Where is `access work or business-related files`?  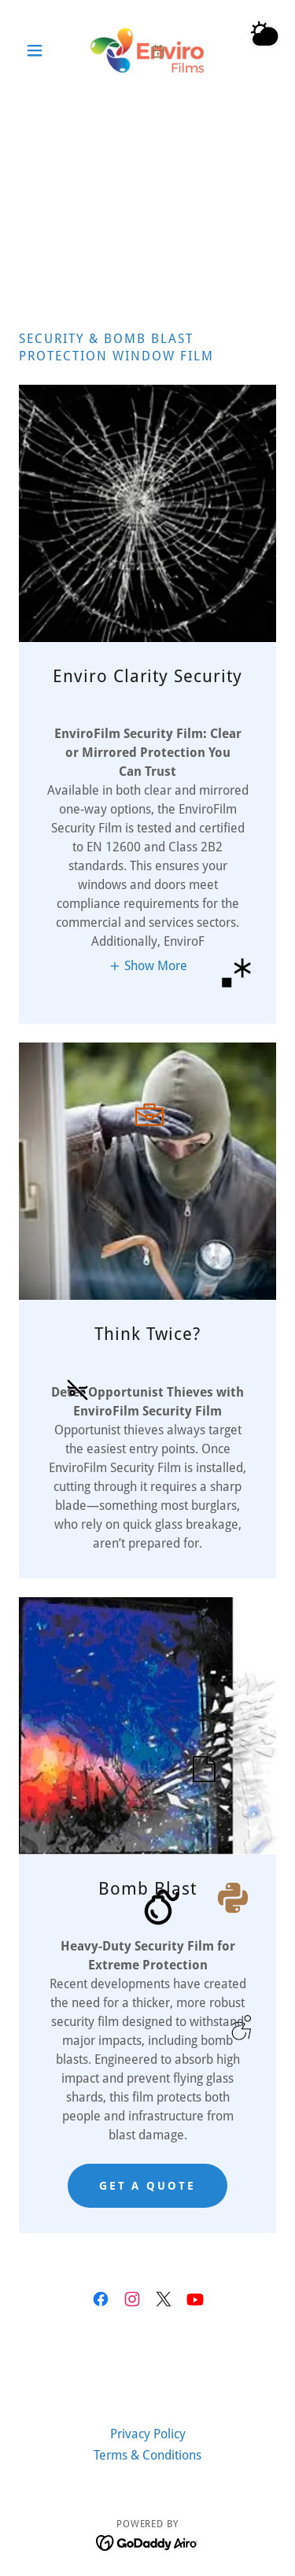
access work or business-related files is located at coordinates (149, 1116).